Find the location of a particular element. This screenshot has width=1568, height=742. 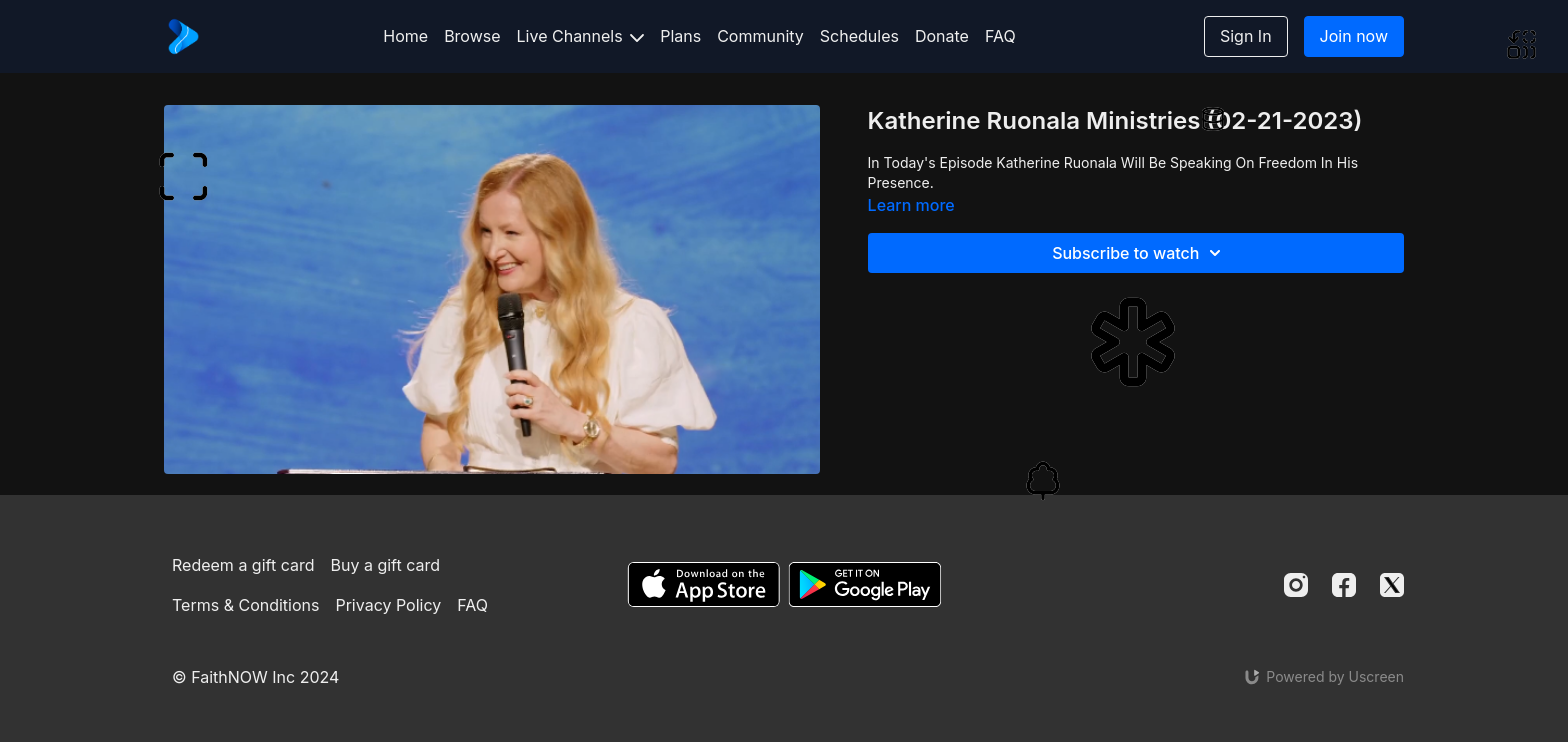

view parks or nature areas on a map is located at coordinates (1043, 480).